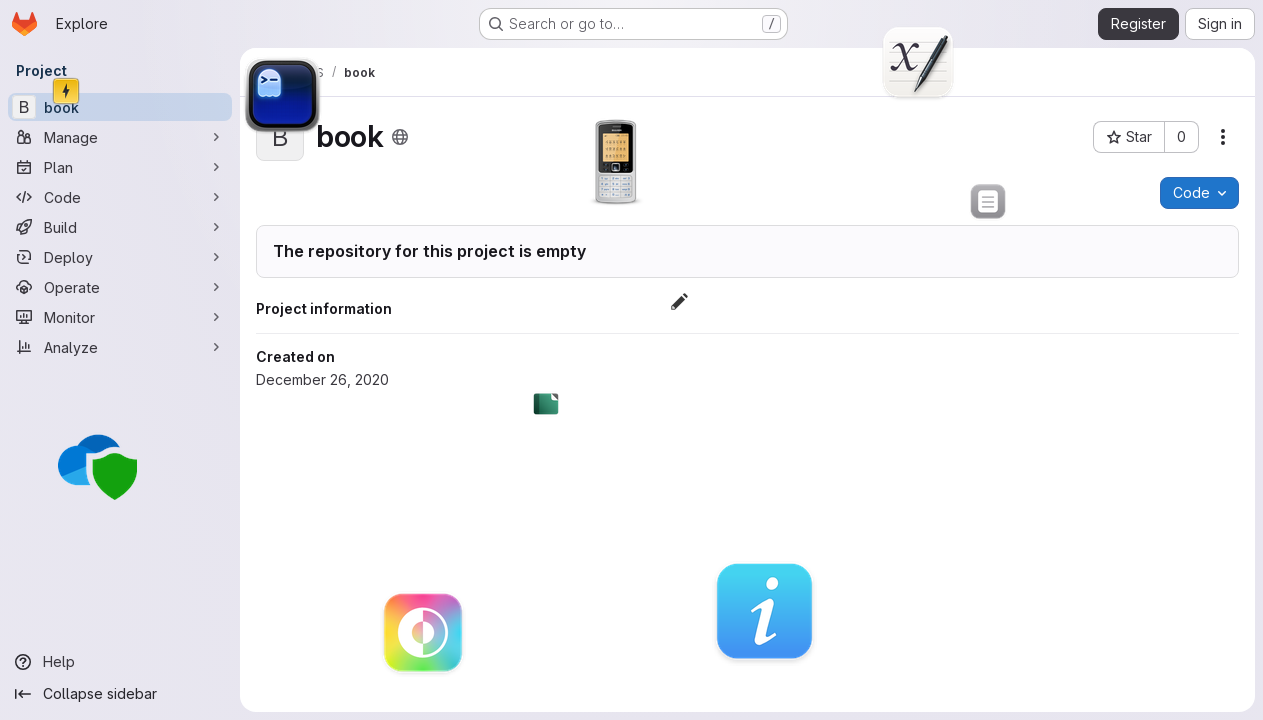 This screenshot has height=720, width=1263. What do you see at coordinates (679, 301) in the screenshot?
I see `access office or productivity applications` at bounding box center [679, 301].